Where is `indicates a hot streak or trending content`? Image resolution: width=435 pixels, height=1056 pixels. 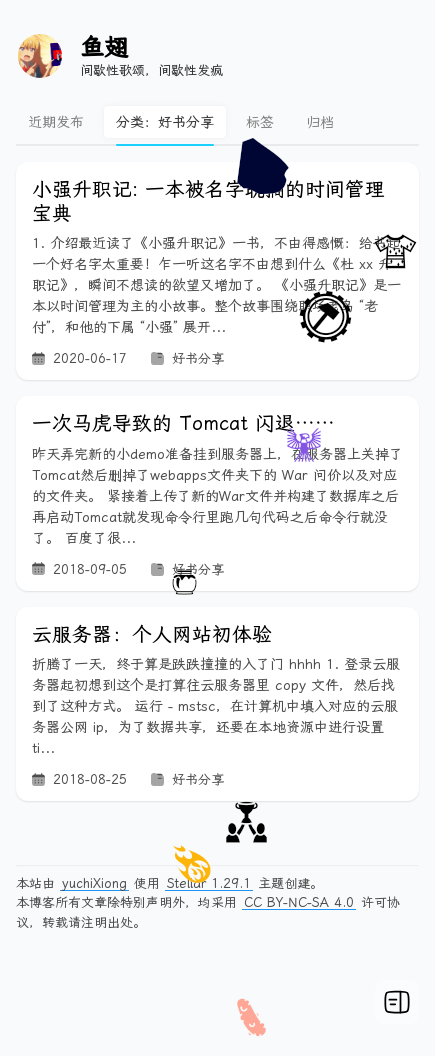
indicates a hot streak or trending content is located at coordinates (192, 864).